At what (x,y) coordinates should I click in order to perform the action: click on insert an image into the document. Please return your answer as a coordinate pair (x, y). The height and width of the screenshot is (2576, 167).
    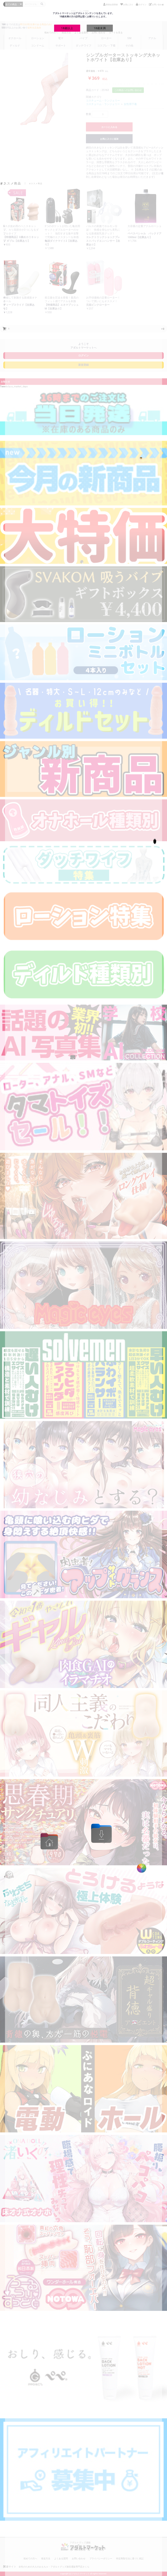
    Looking at the image, I should click on (141, 458).